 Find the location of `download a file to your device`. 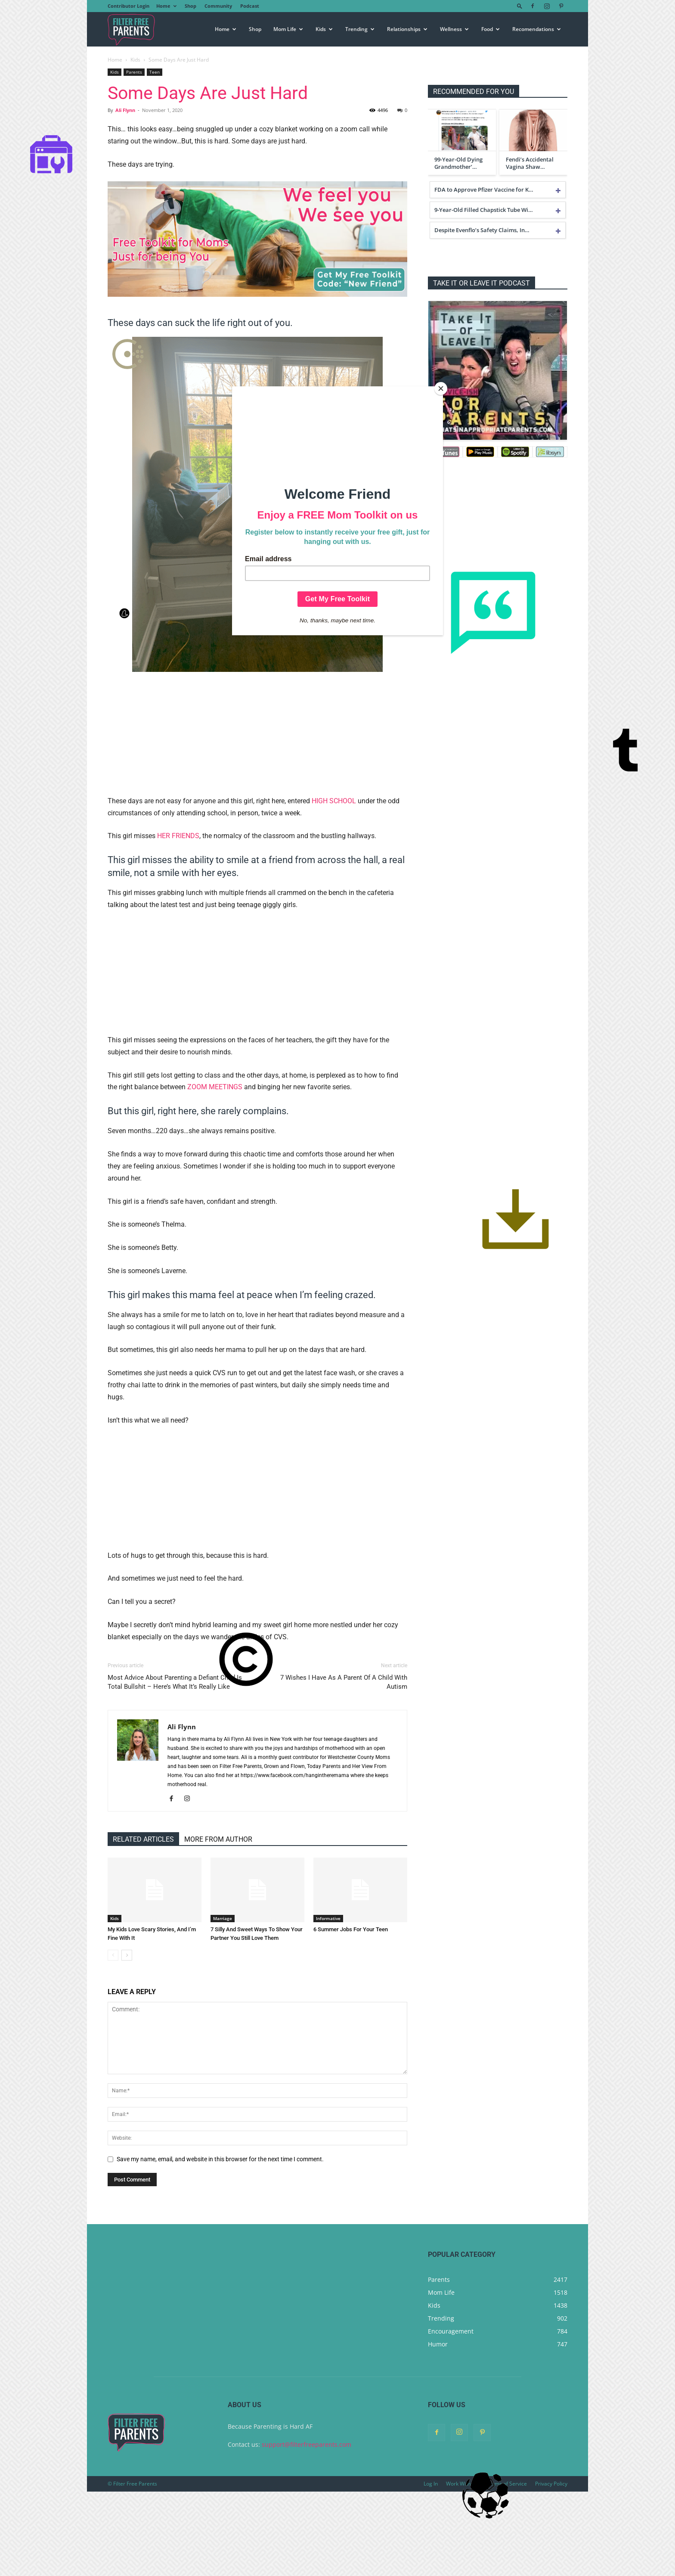

download a file to your device is located at coordinates (515, 1219).